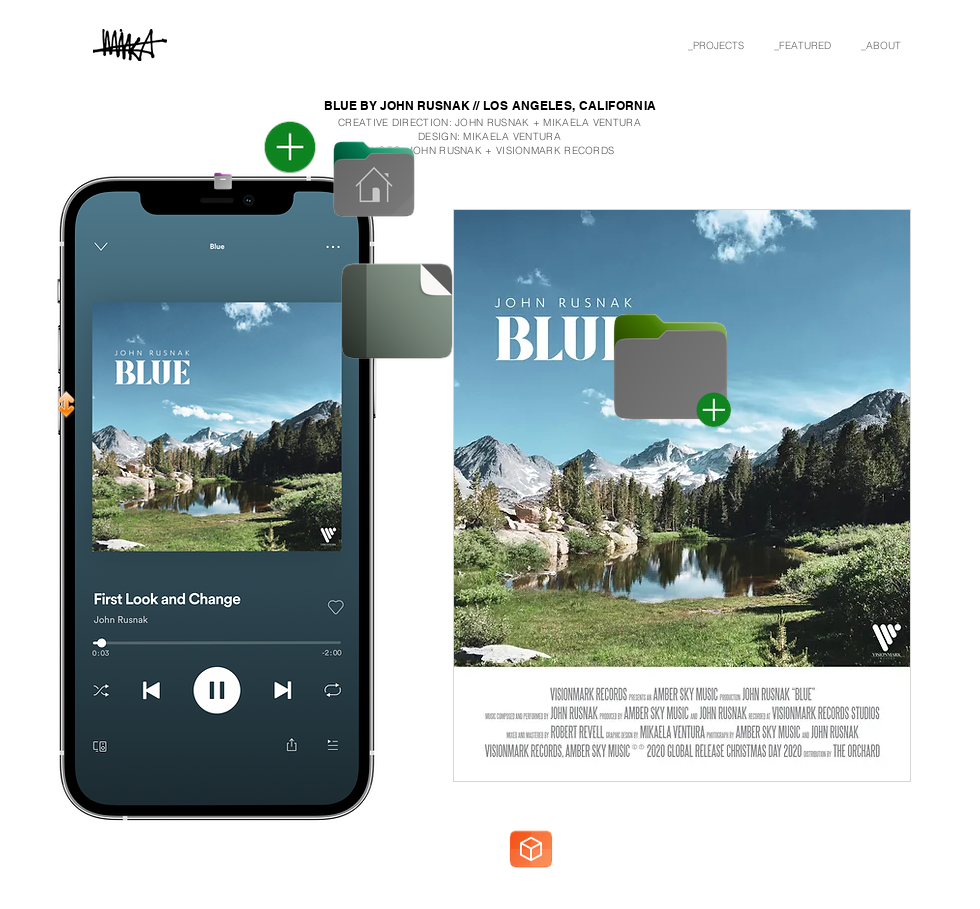  Describe the element at coordinates (66, 405) in the screenshot. I see `flip object vertically` at that location.